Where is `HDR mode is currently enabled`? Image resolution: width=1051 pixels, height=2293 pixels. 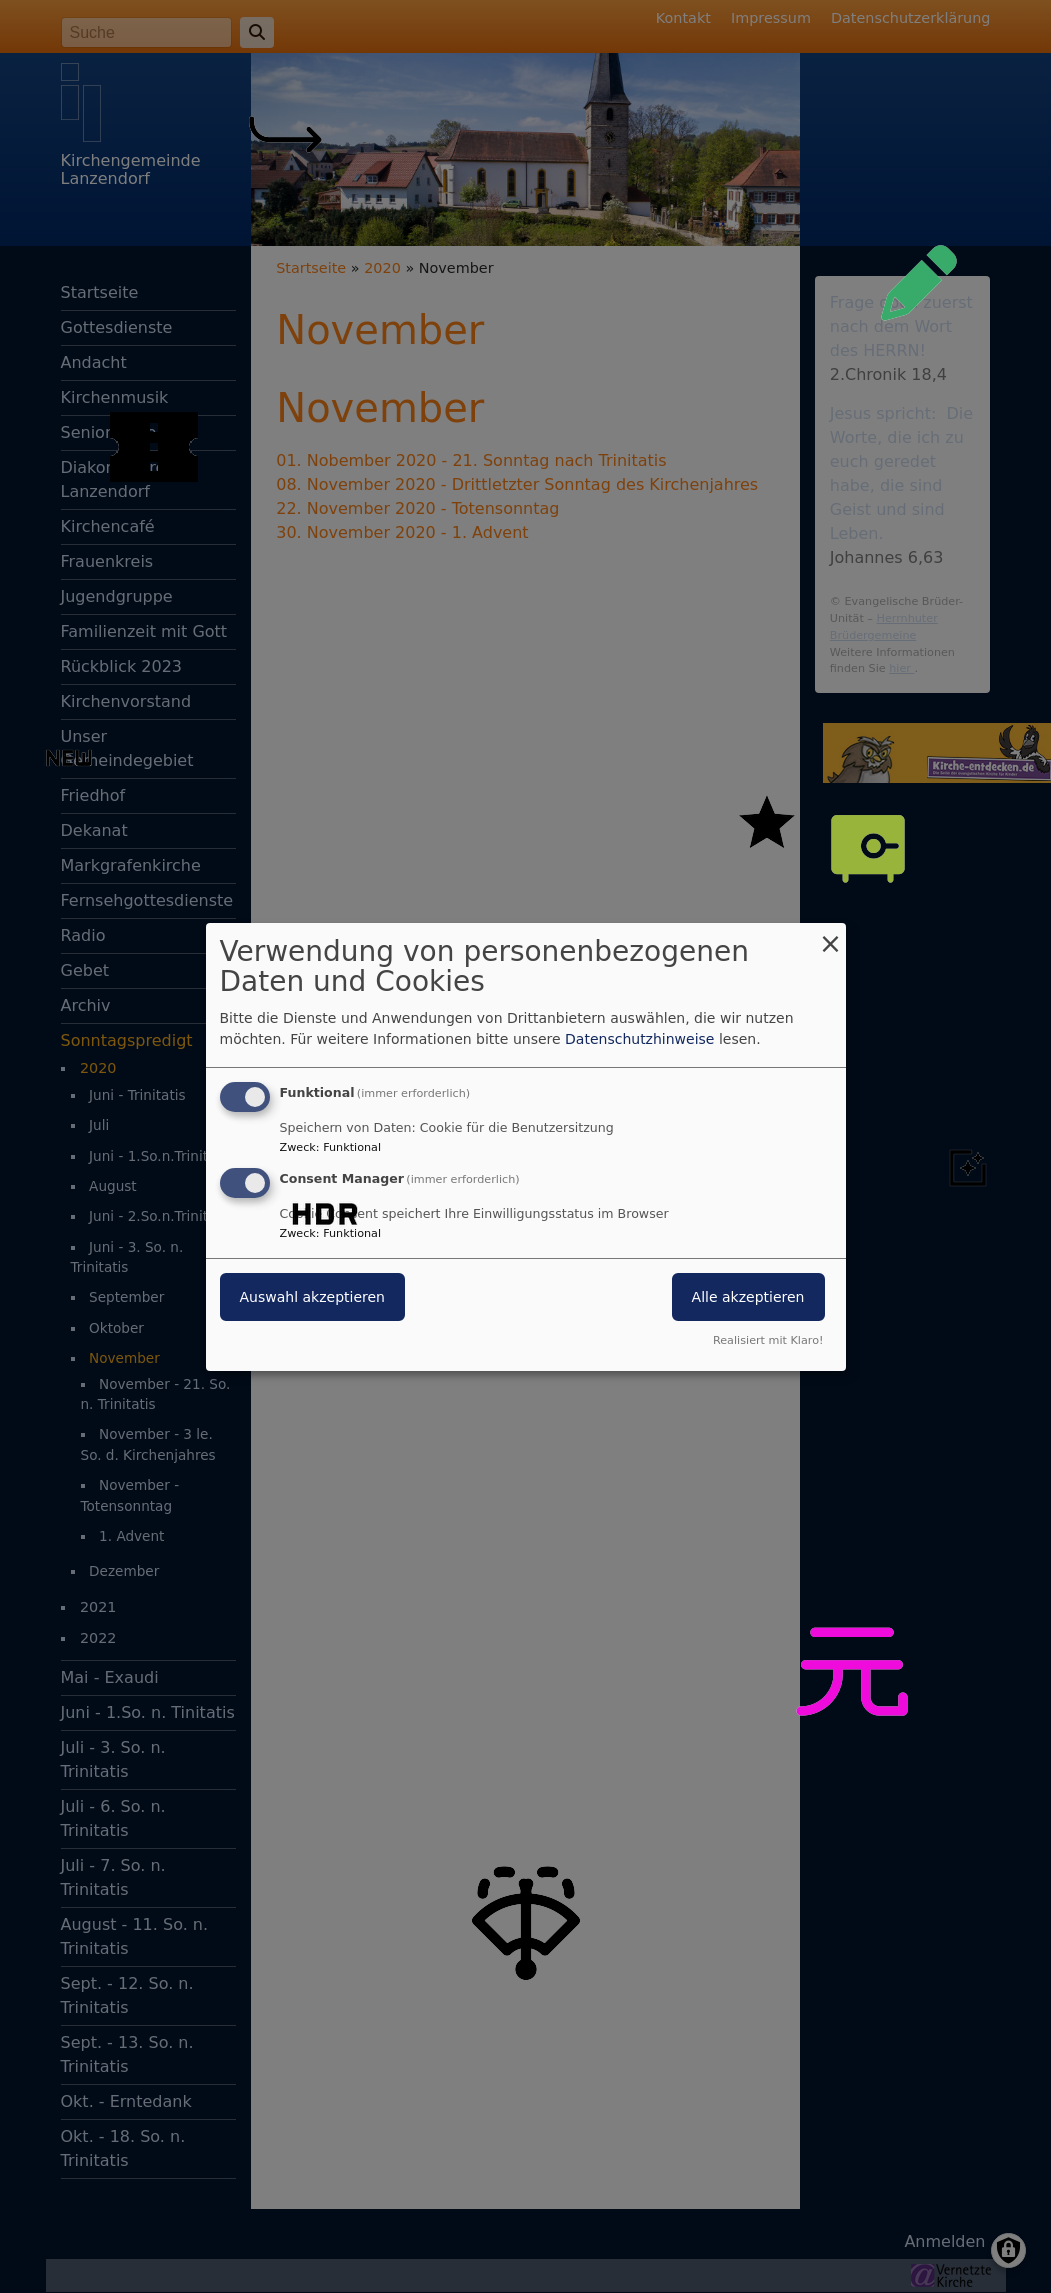 HDR mode is currently enabled is located at coordinates (325, 1214).